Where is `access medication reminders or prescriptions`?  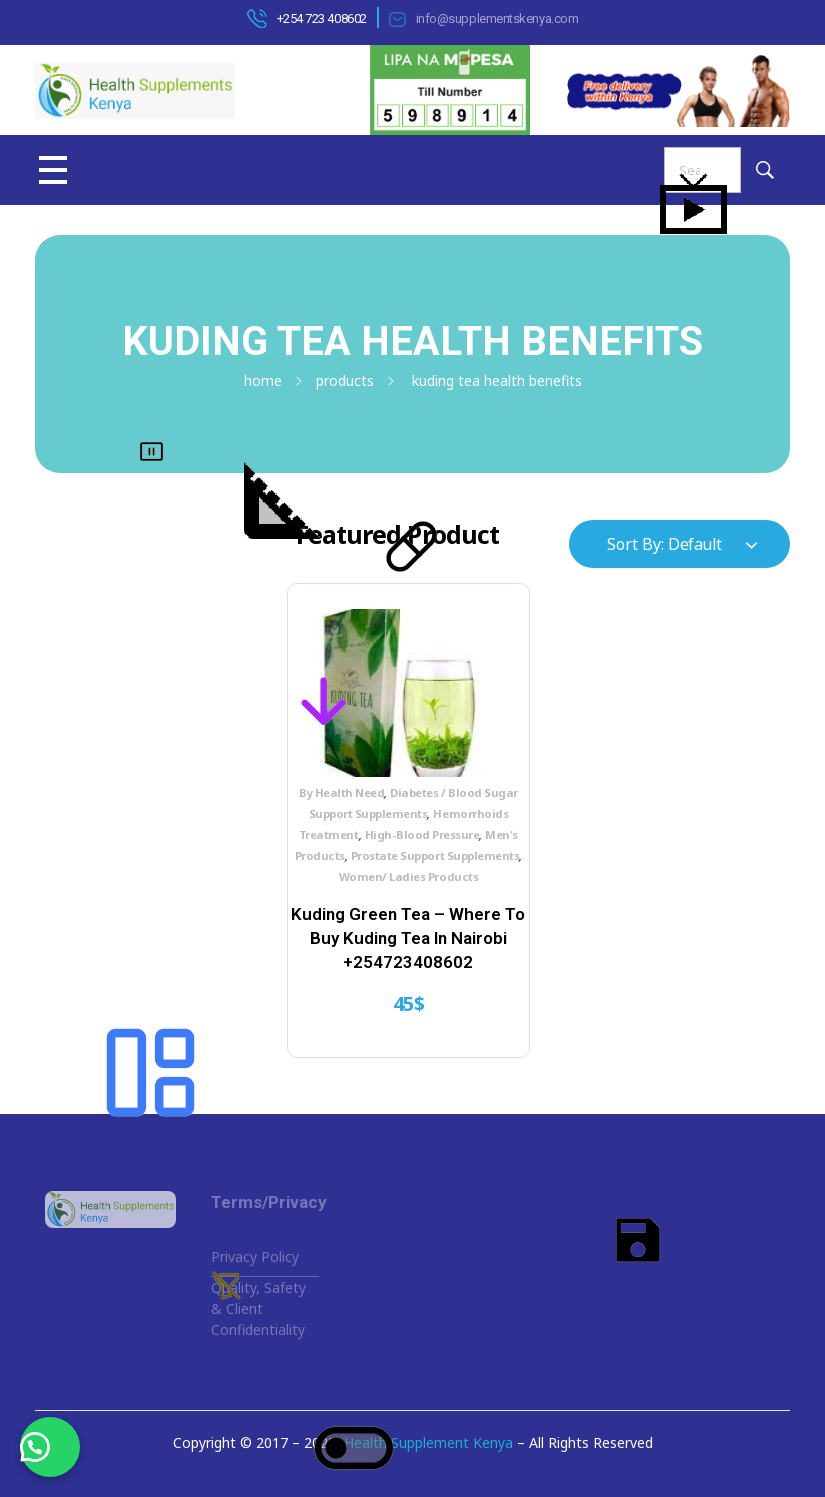
access medication reminders or prescriptions is located at coordinates (411, 546).